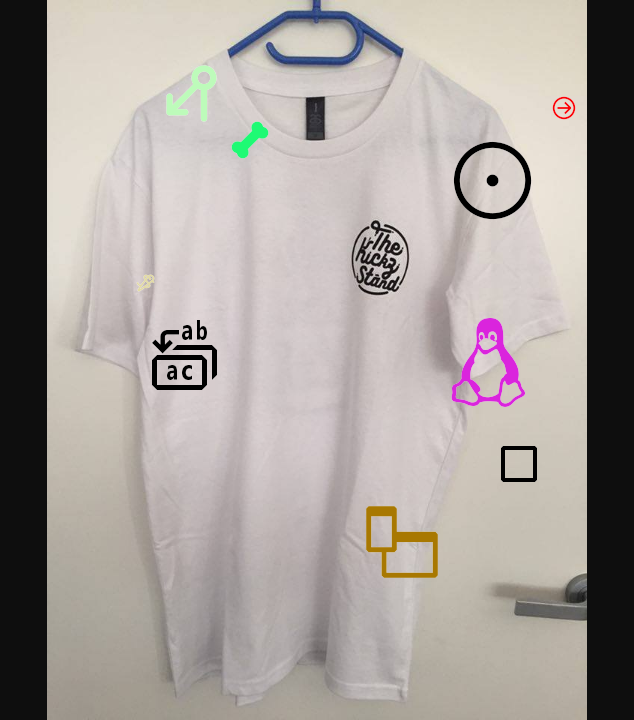  I want to click on access sewing or craft tools, so click(146, 283).